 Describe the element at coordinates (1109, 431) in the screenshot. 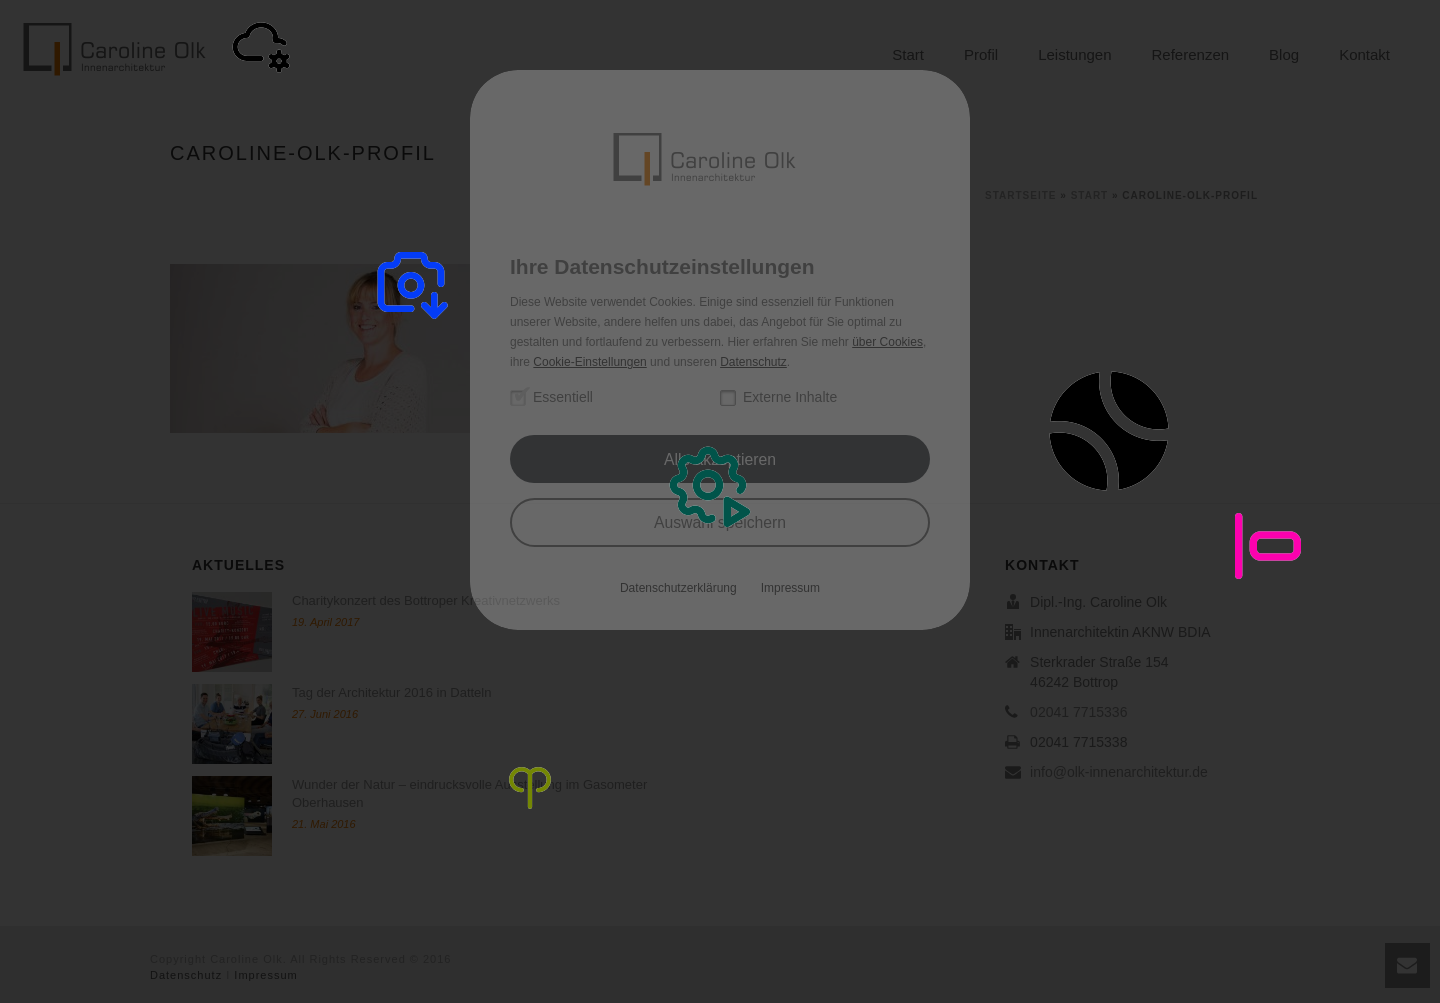

I see `access tennis or sports-related features` at that location.